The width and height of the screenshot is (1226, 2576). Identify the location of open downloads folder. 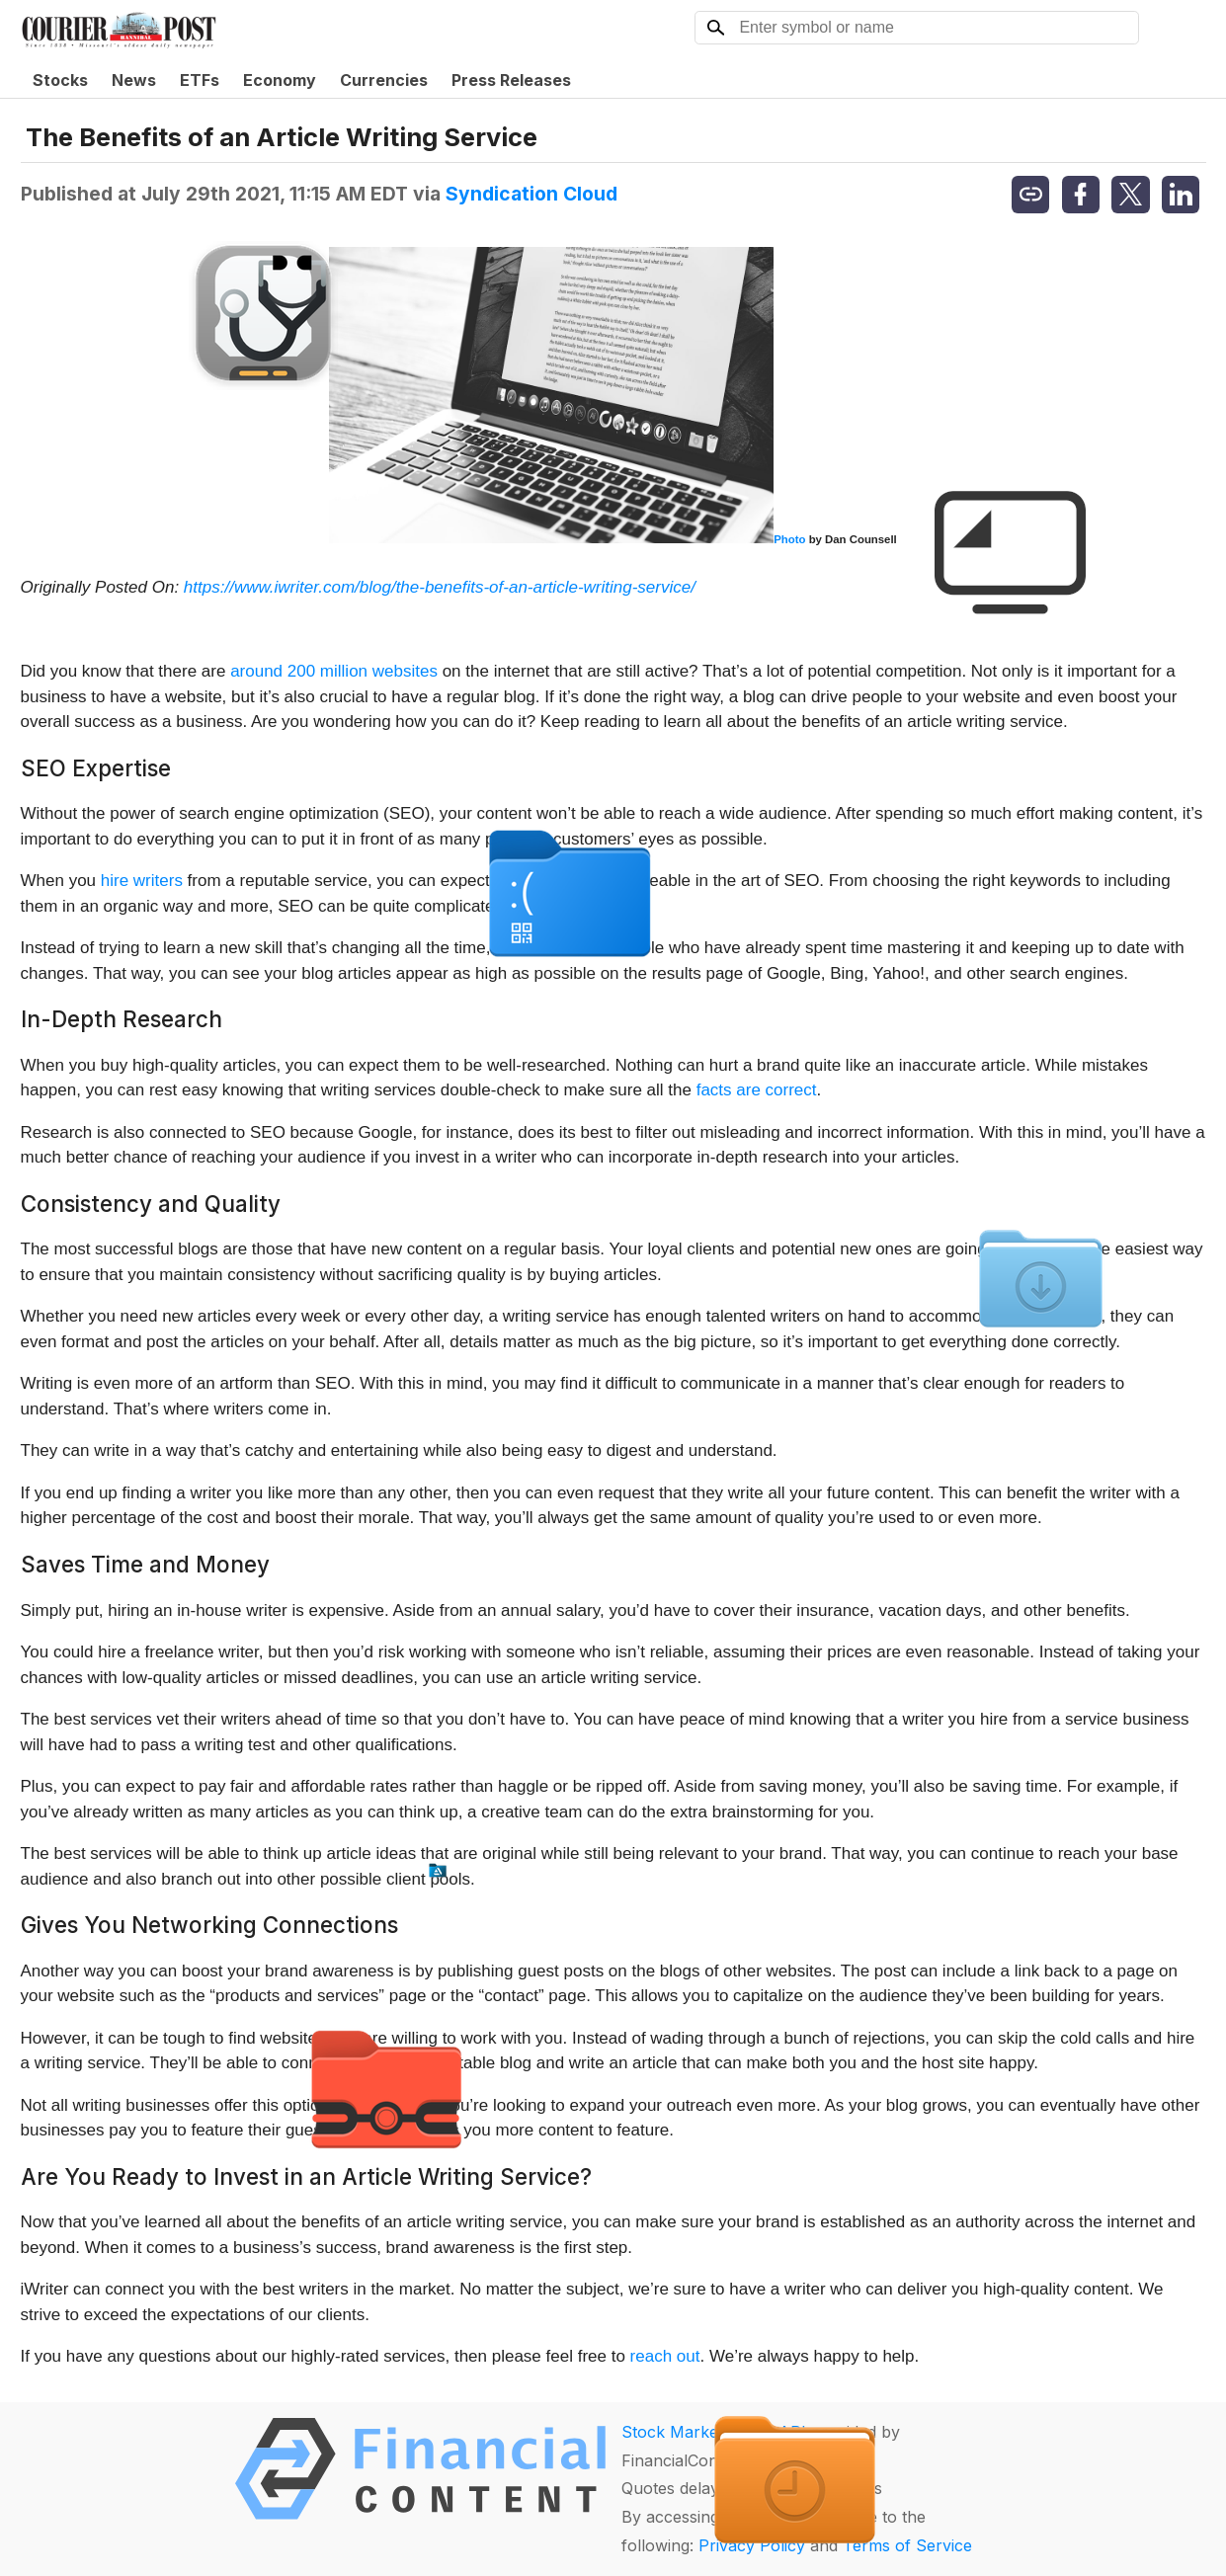
(1040, 1278).